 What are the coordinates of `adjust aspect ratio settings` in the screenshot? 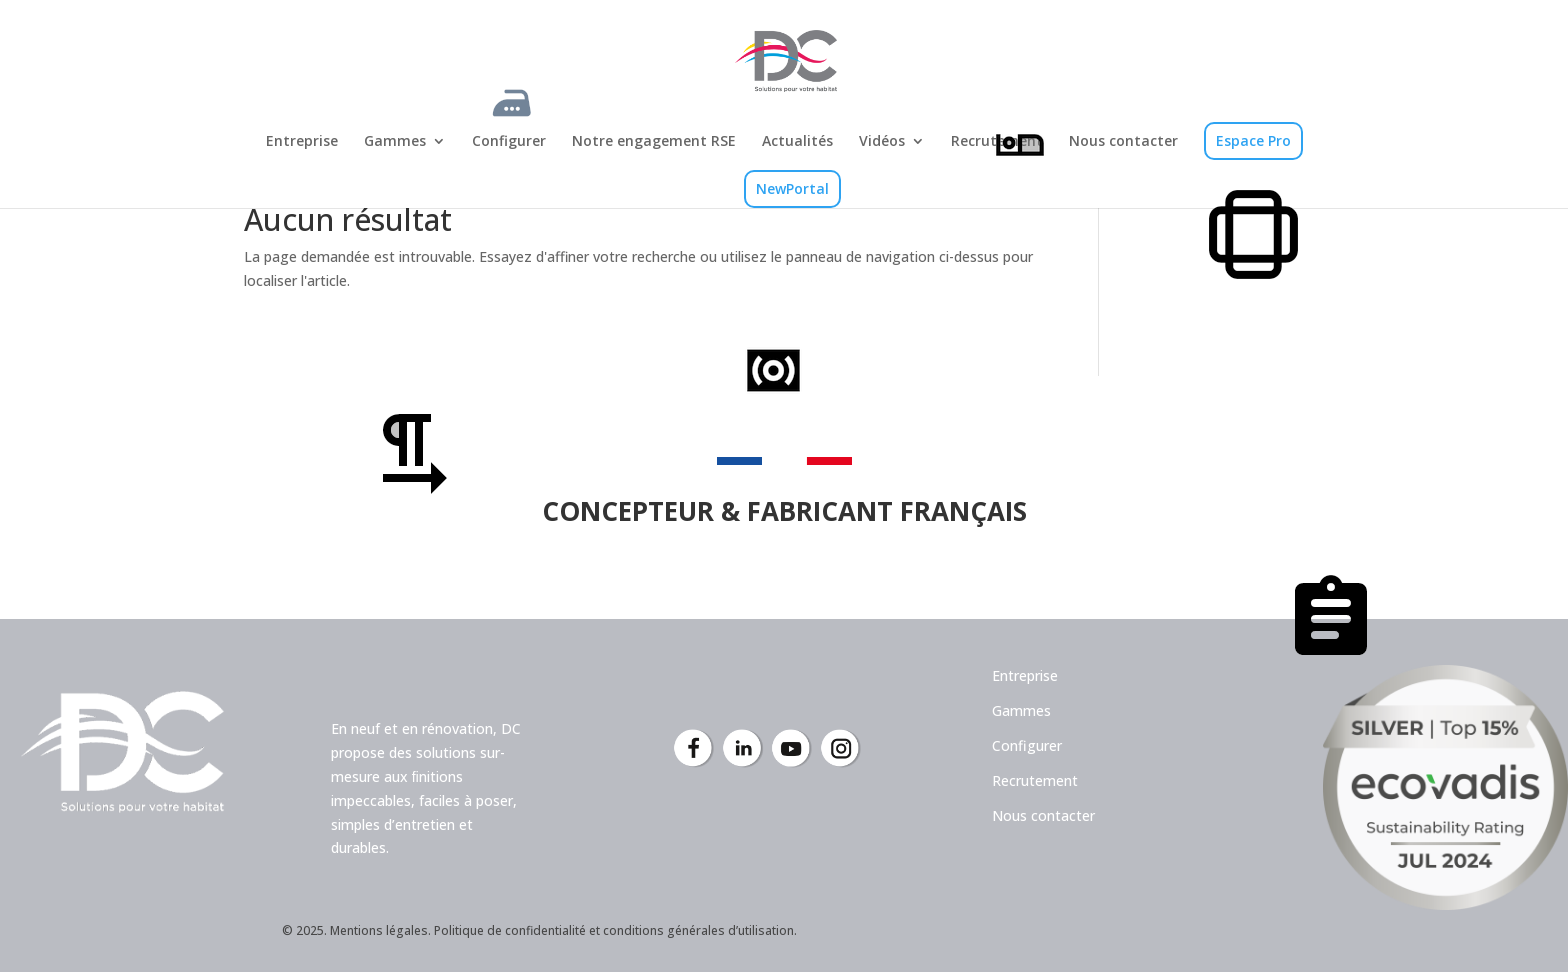 It's located at (1253, 234).